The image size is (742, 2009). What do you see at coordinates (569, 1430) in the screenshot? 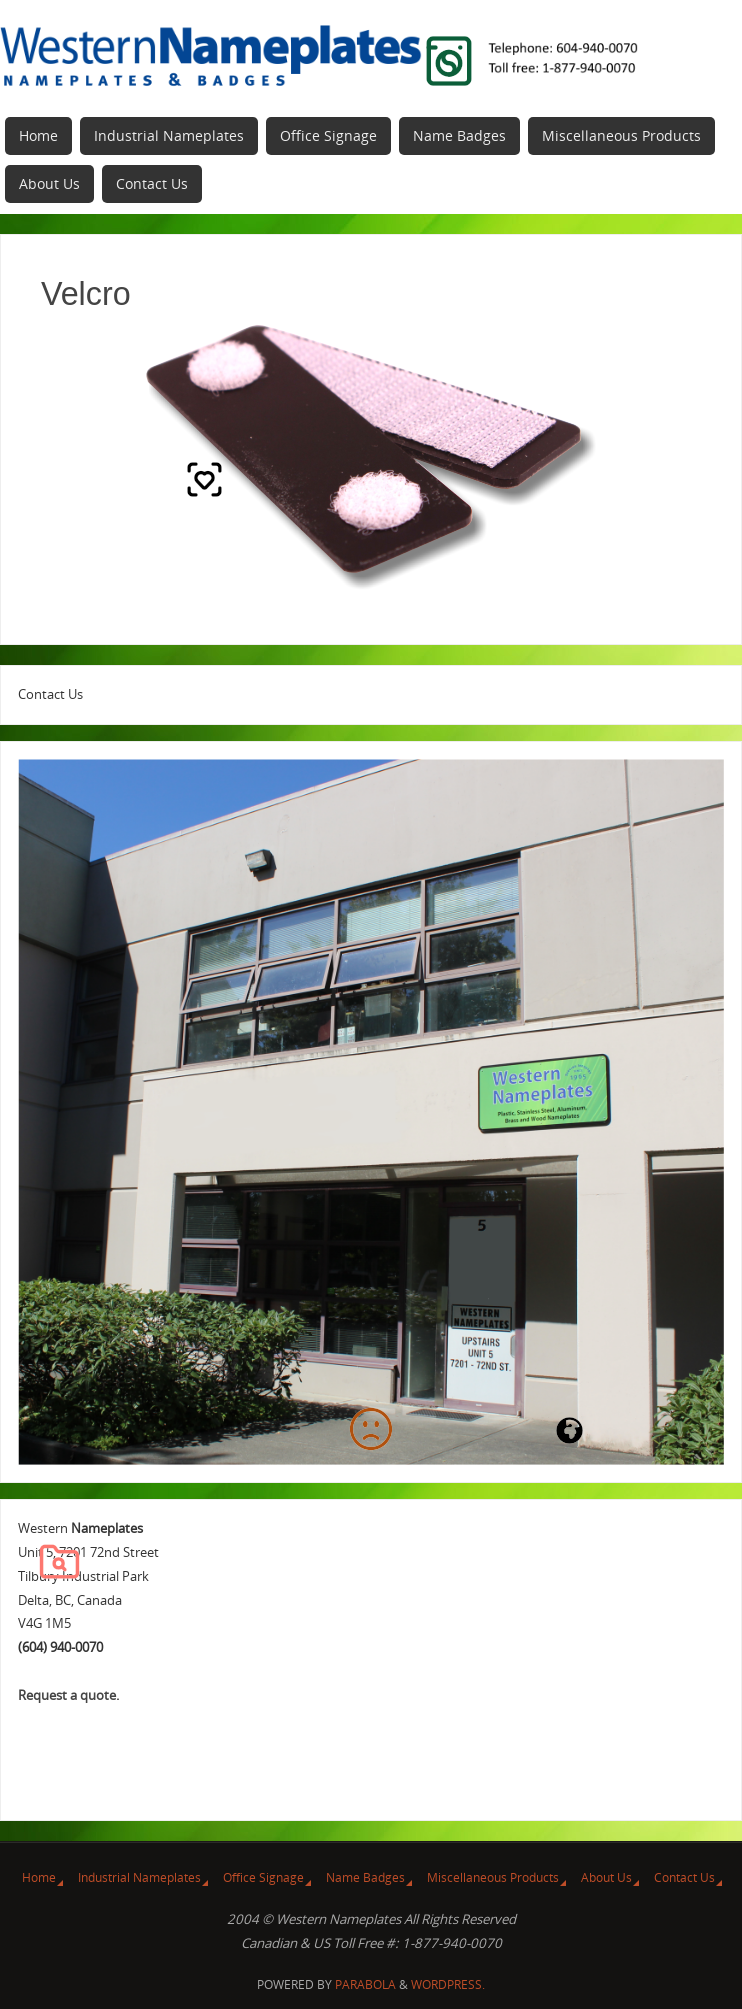
I see `view africa region settings` at bounding box center [569, 1430].